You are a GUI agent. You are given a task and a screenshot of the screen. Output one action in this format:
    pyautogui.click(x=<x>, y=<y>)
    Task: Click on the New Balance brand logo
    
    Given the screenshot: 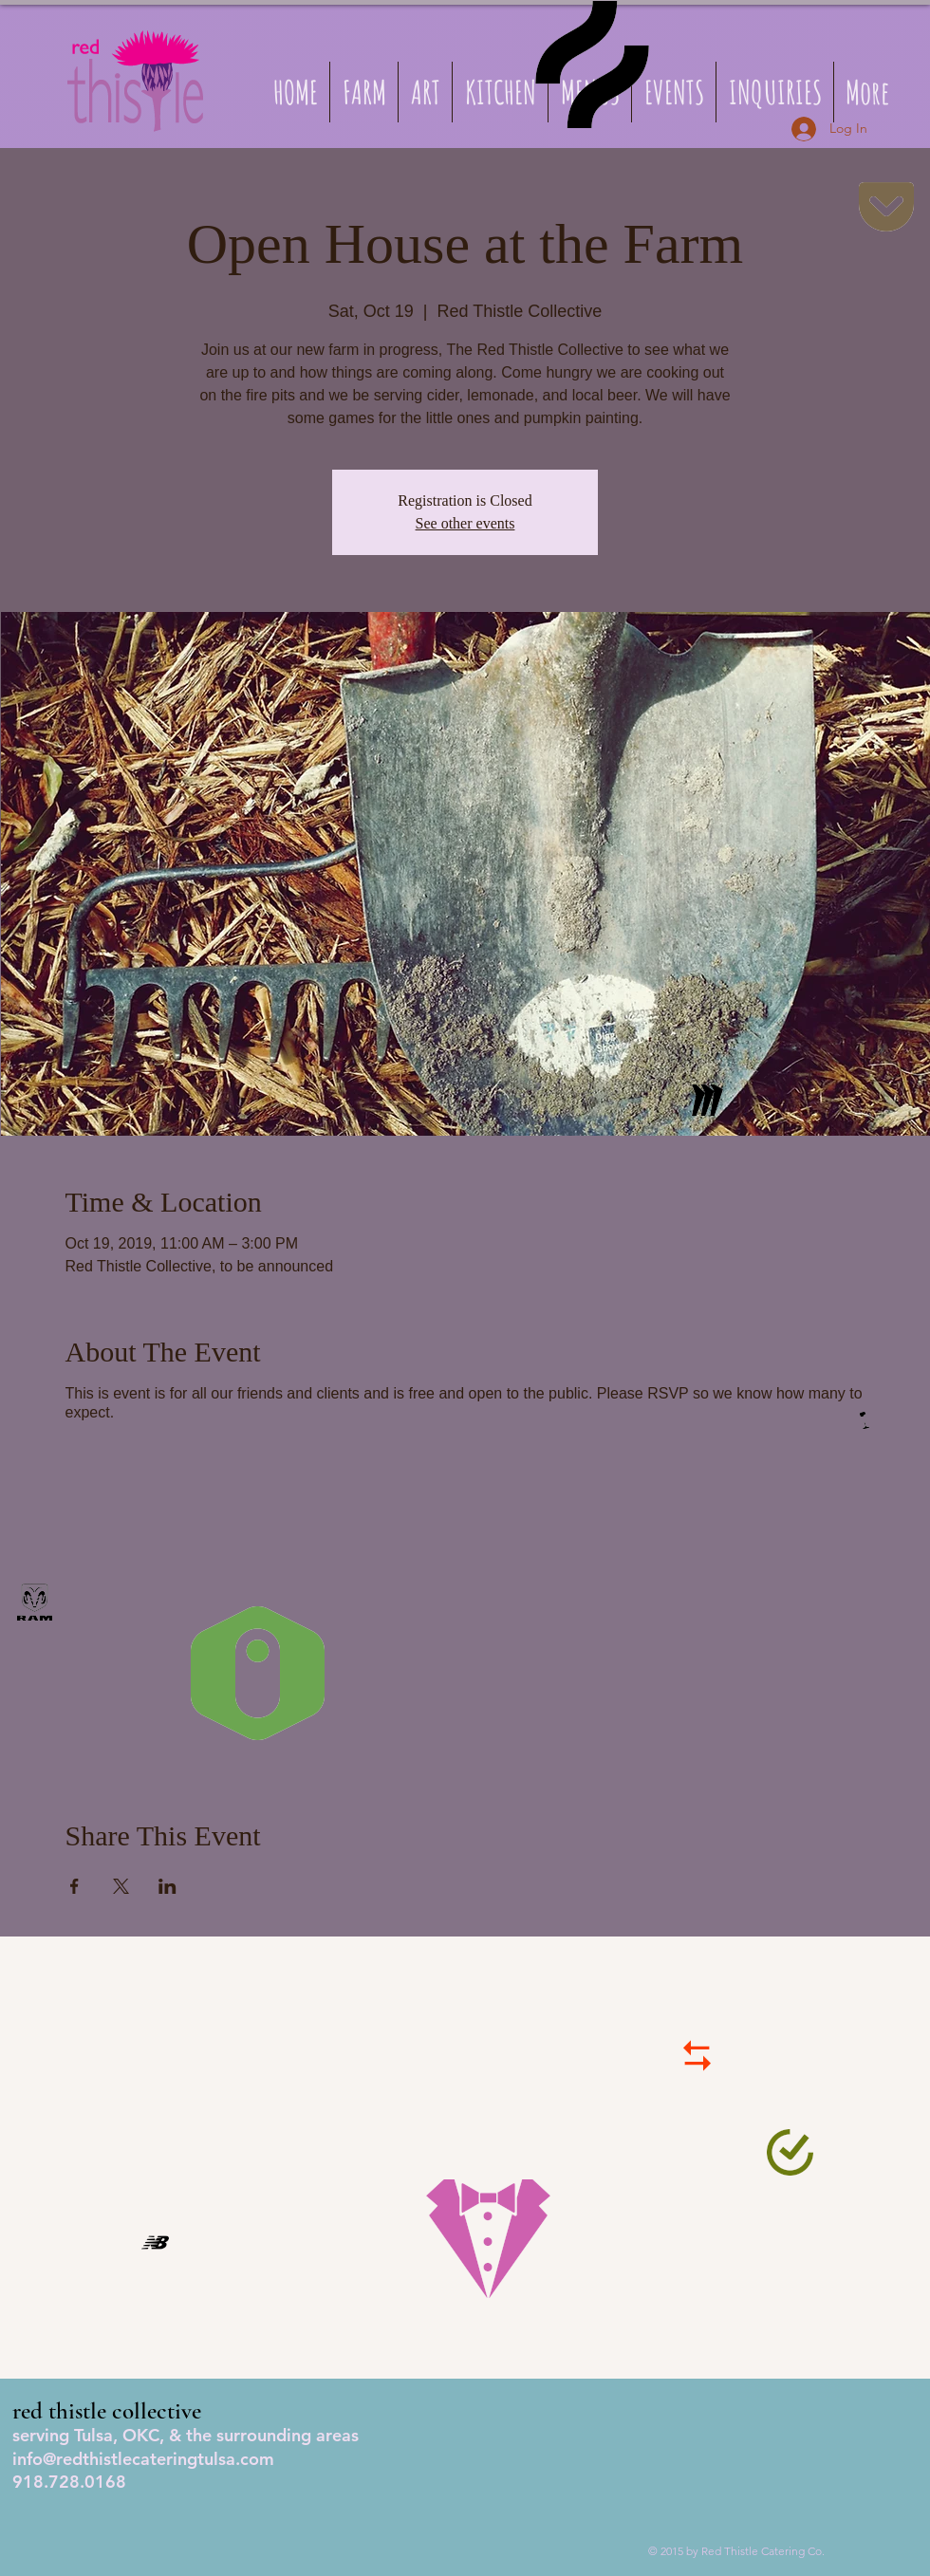 What is the action you would take?
    pyautogui.click(x=155, y=2242)
    